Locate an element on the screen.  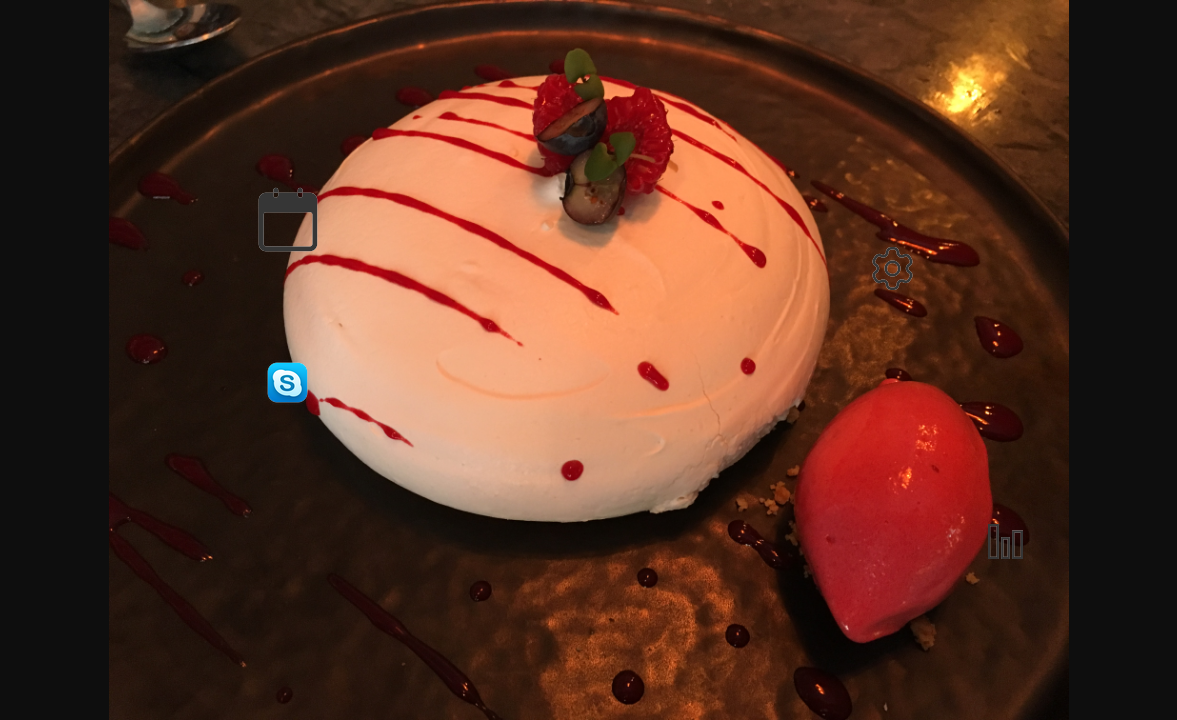
open calendar app is located at coordinates (288, 222).